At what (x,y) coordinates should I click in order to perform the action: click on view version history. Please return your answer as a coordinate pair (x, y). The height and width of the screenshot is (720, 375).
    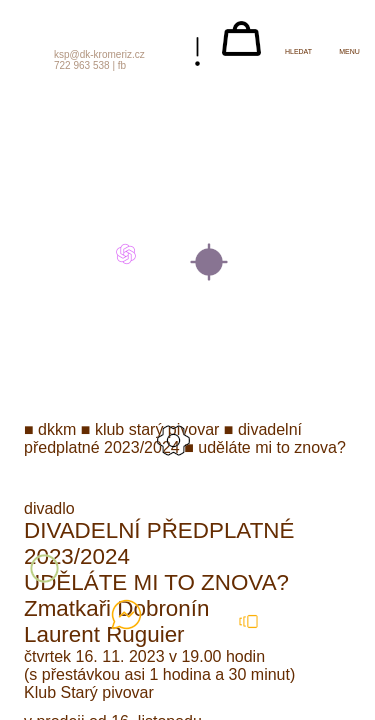
    Looking at the image, I should click on (248, 621).